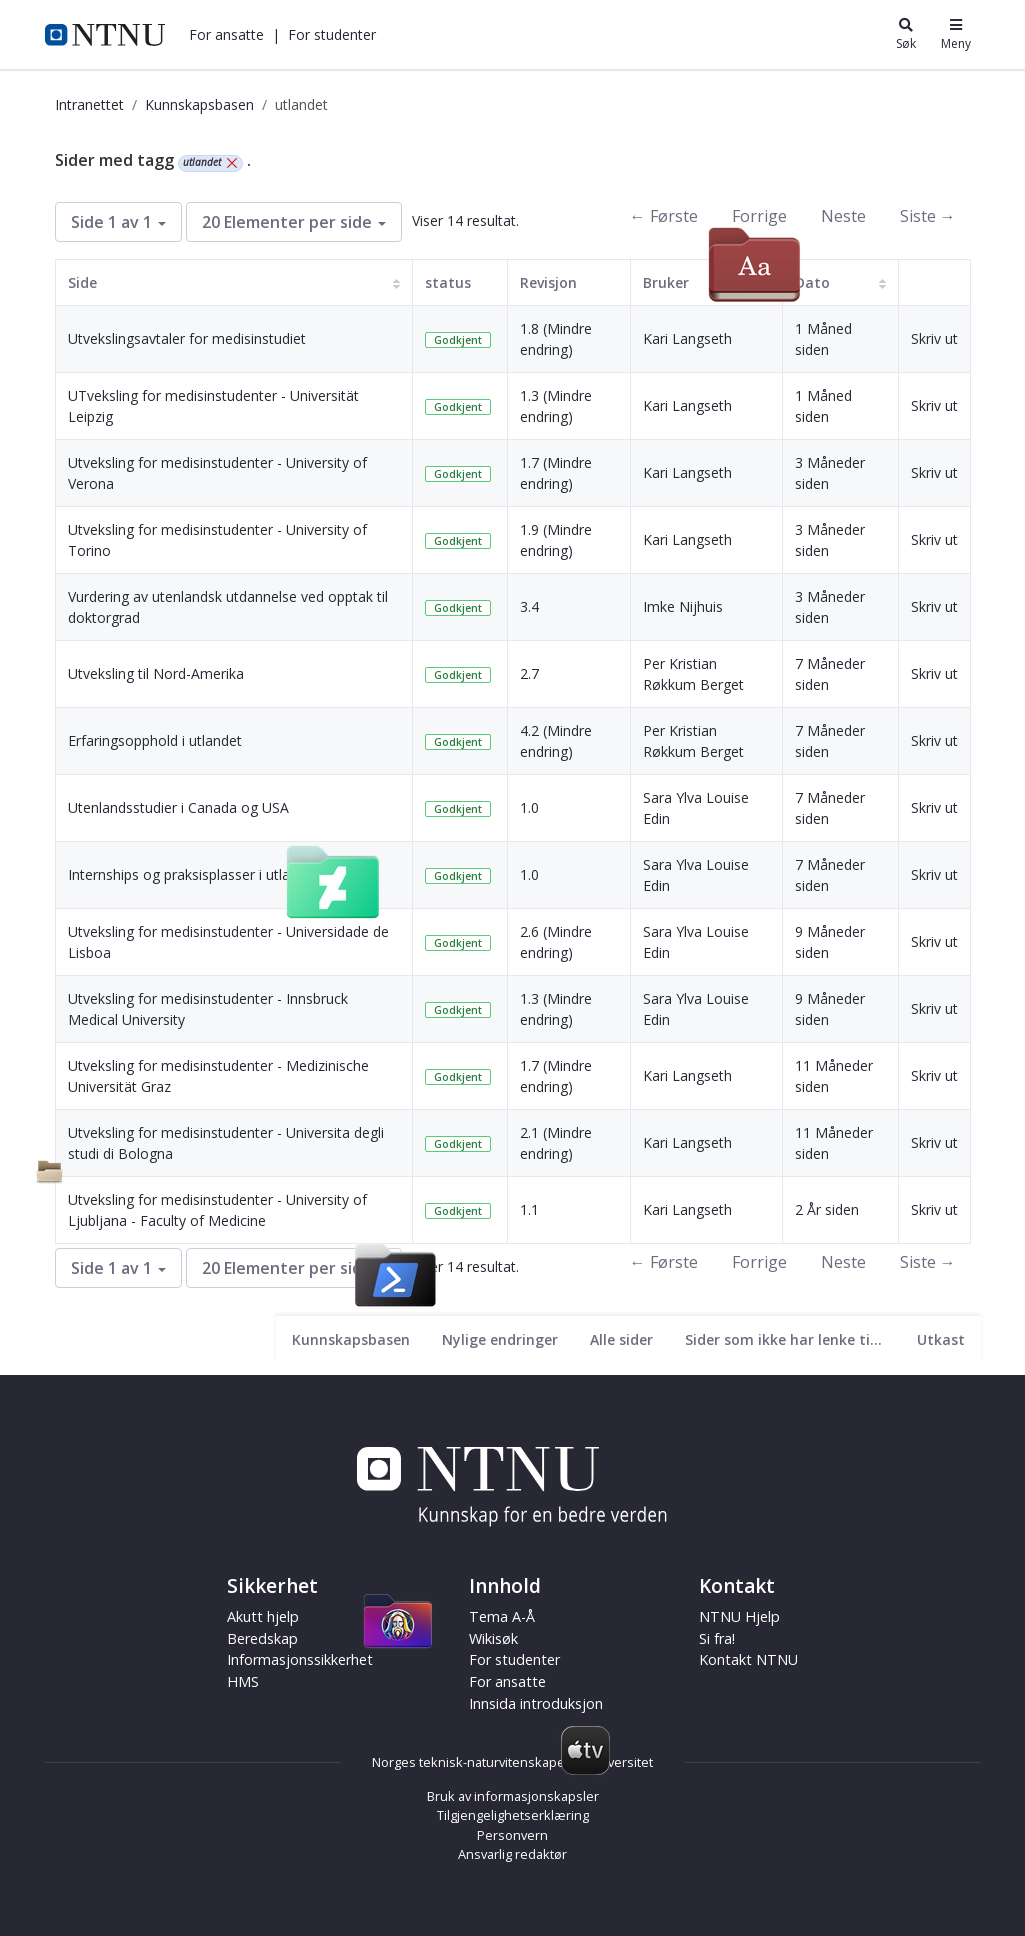 This screenshot has width=1025, height=1936. Describe the element at coordinates (397, 1622) in the screenshot. I see `open Leonardo.ai project folder` at that location.